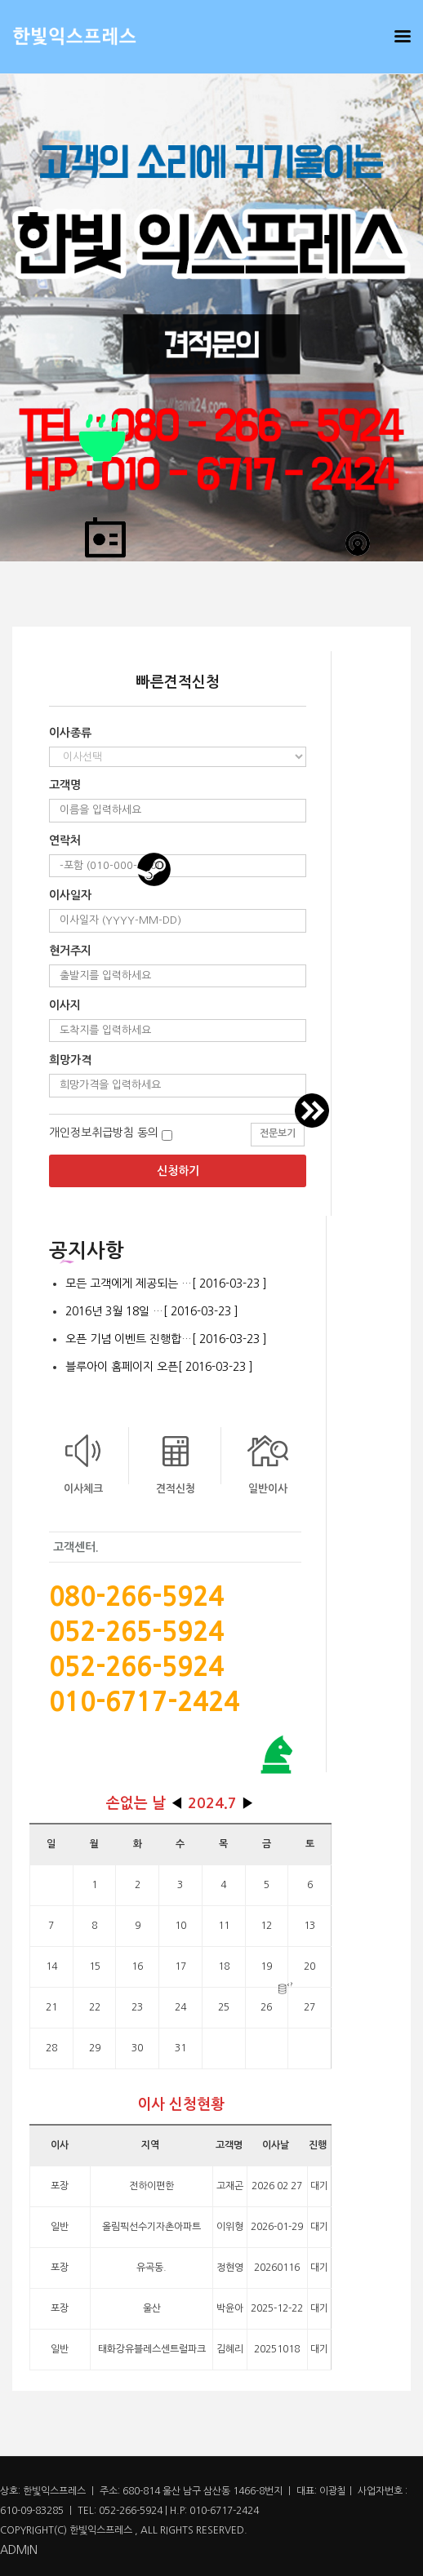  Describe the element at coordinates (277, 1756) in the screenshot. I see `play chess game` at that location.